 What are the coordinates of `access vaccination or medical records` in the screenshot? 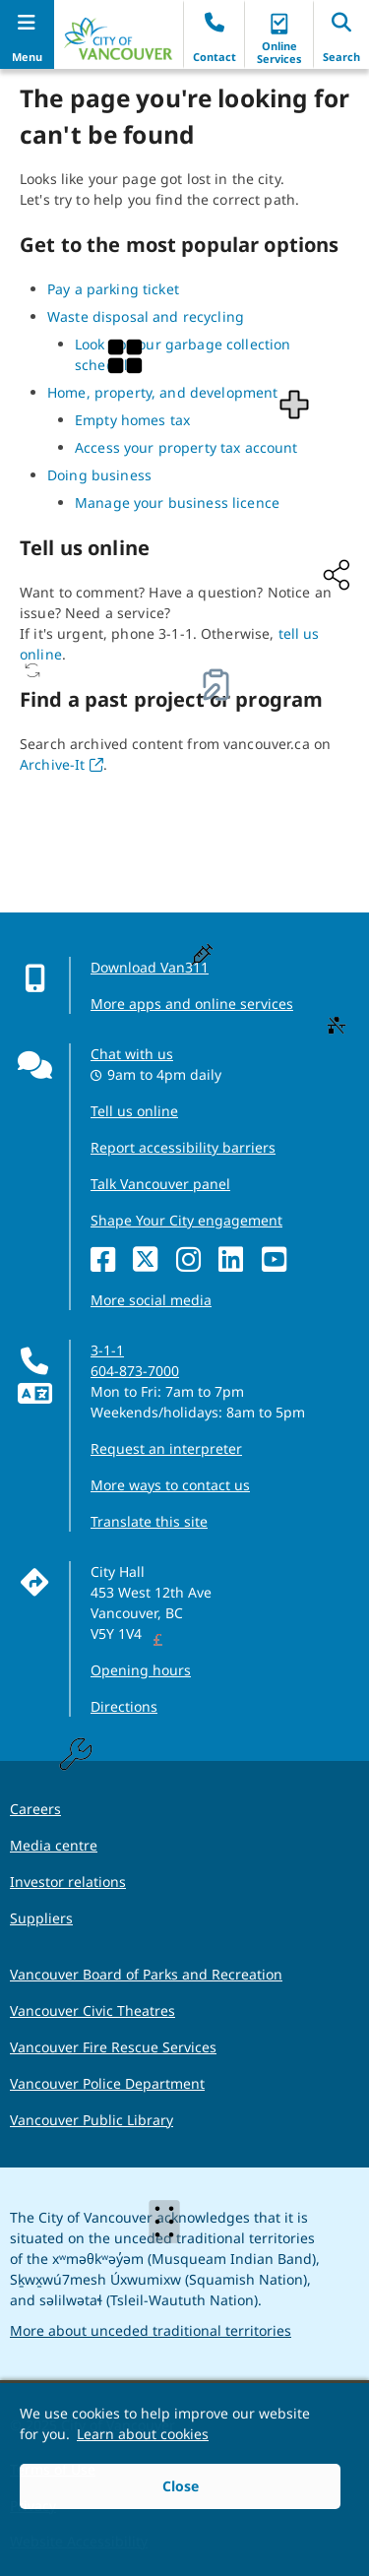 It's located at (202, 954).